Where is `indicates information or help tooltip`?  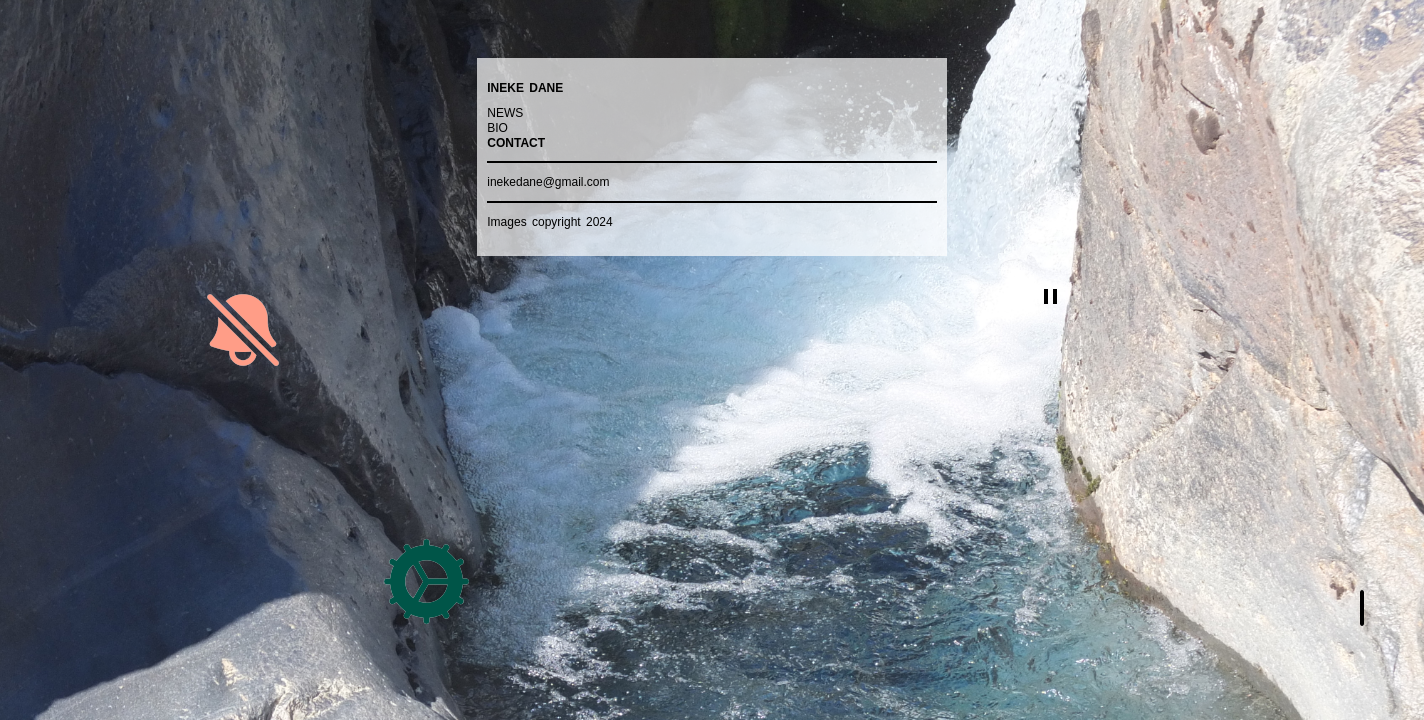 indicates information or help tooltip is located at coordinates (1362, 608).